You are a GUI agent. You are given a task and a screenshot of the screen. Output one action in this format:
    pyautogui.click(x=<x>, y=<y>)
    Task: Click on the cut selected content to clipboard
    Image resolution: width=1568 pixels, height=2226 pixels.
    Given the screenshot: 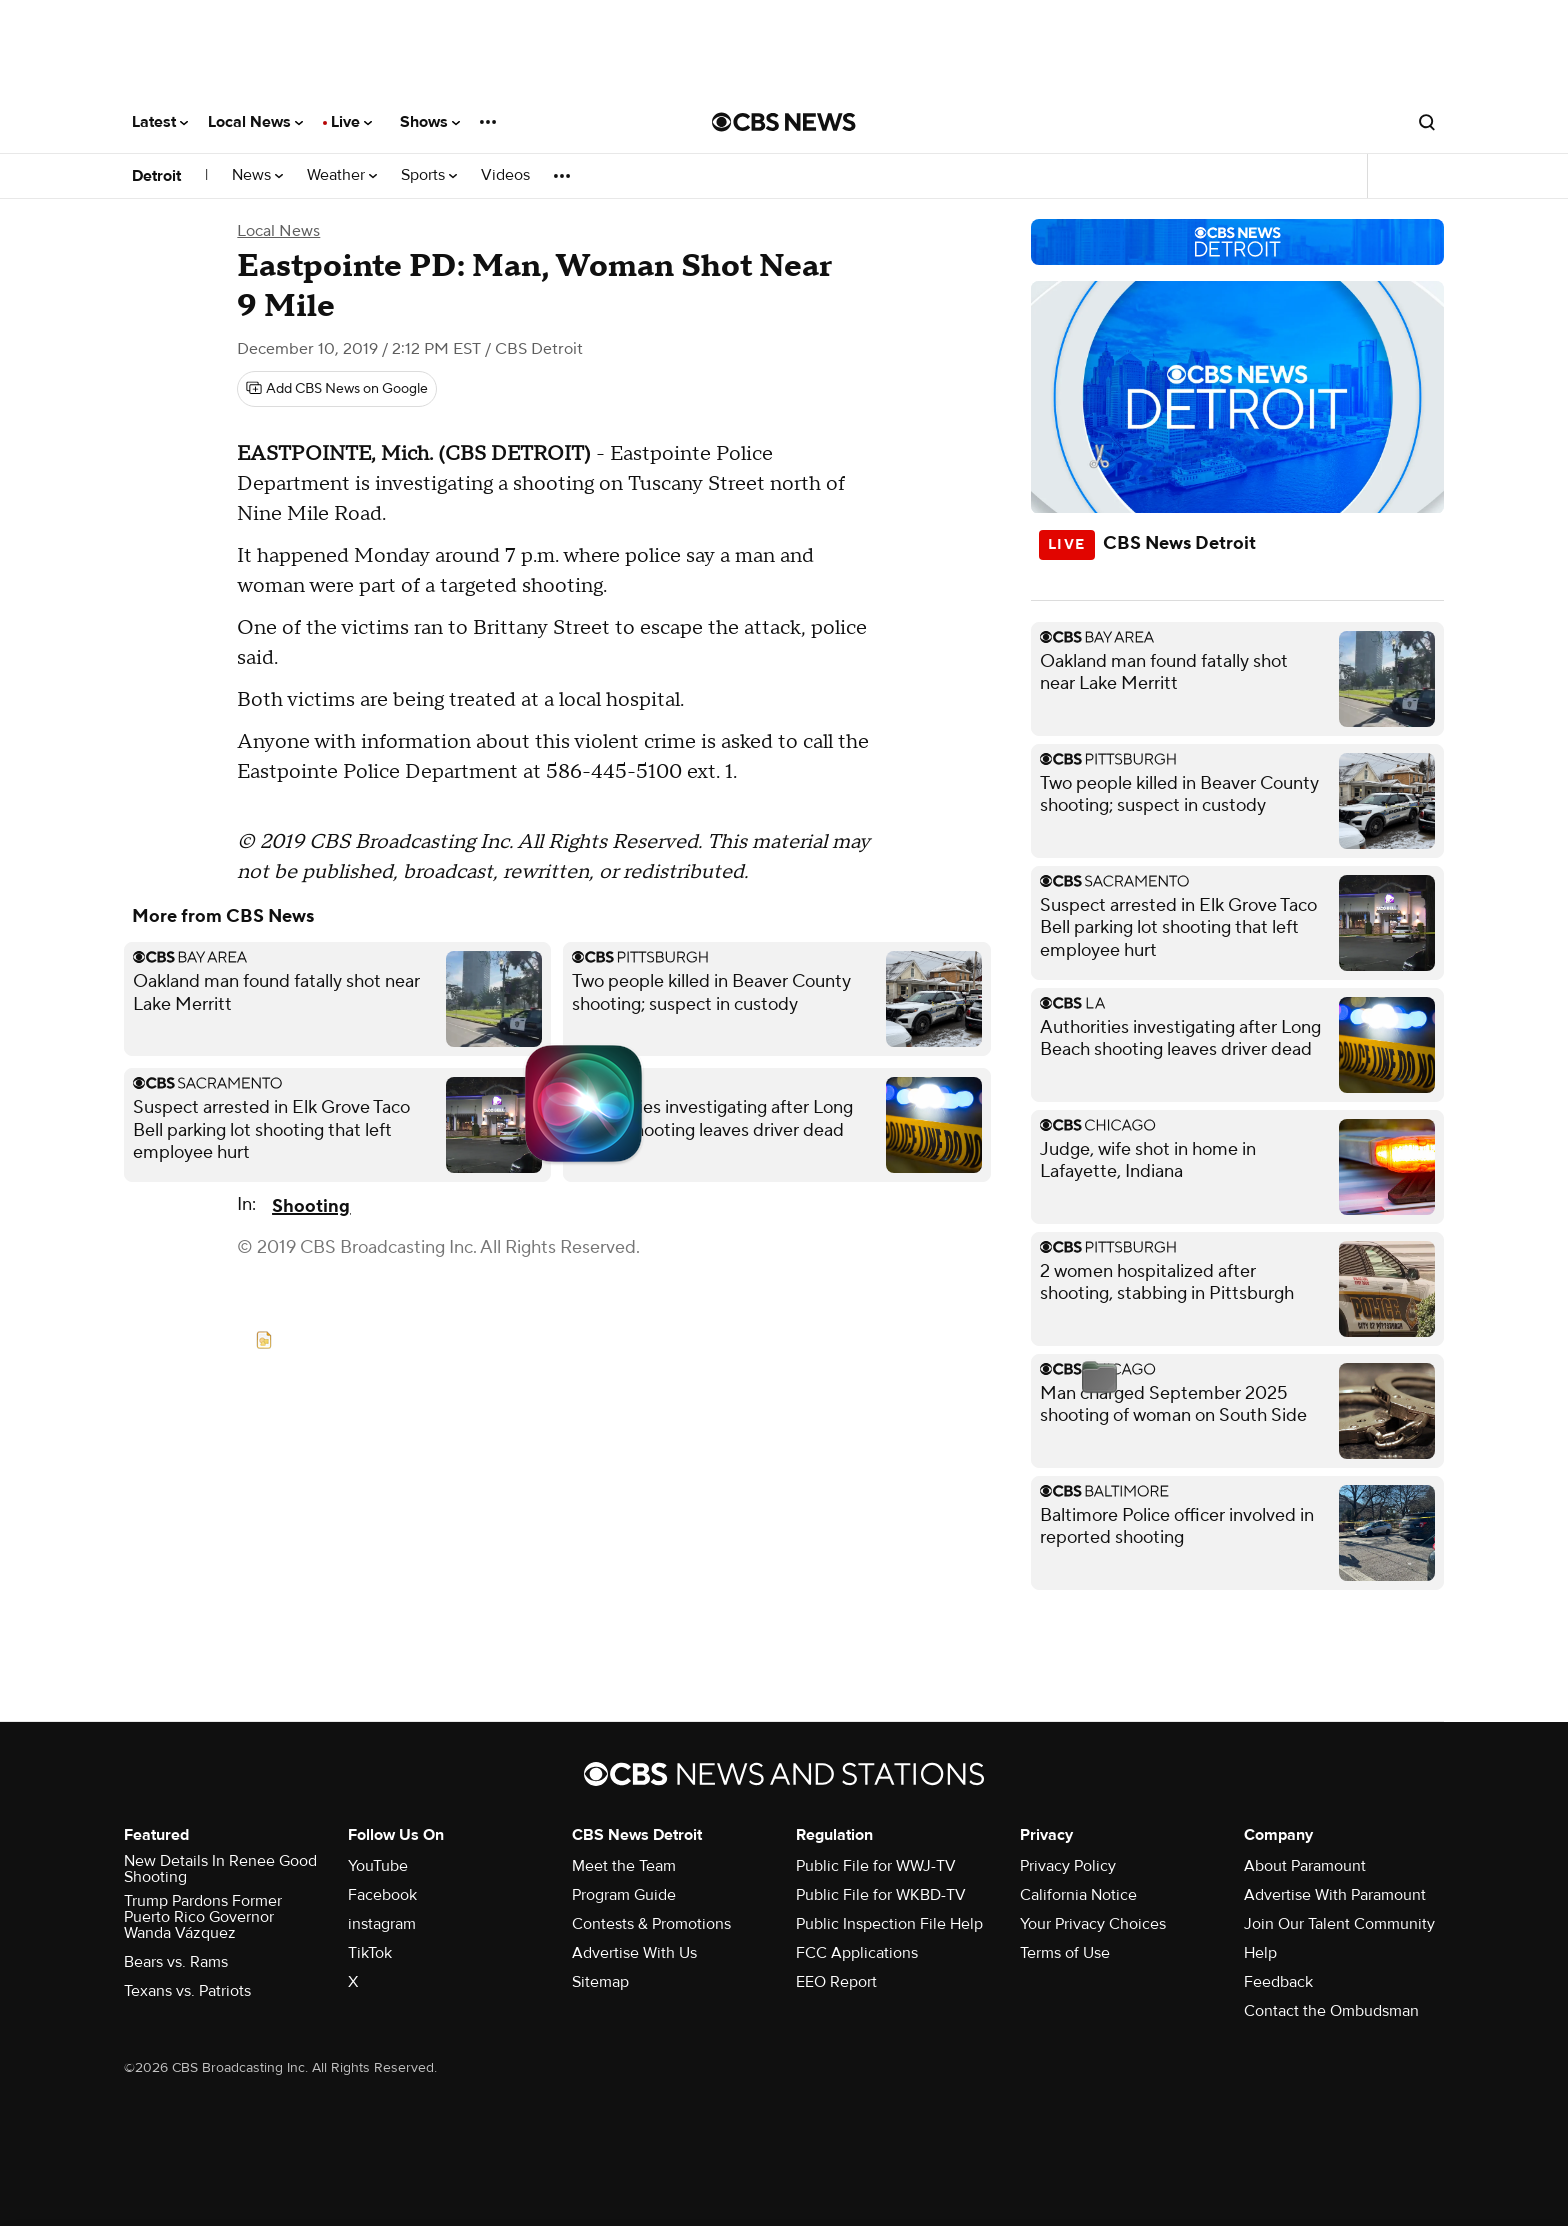 What is the action you would take?
    pyautogui.click(x=1099, y=456)
    